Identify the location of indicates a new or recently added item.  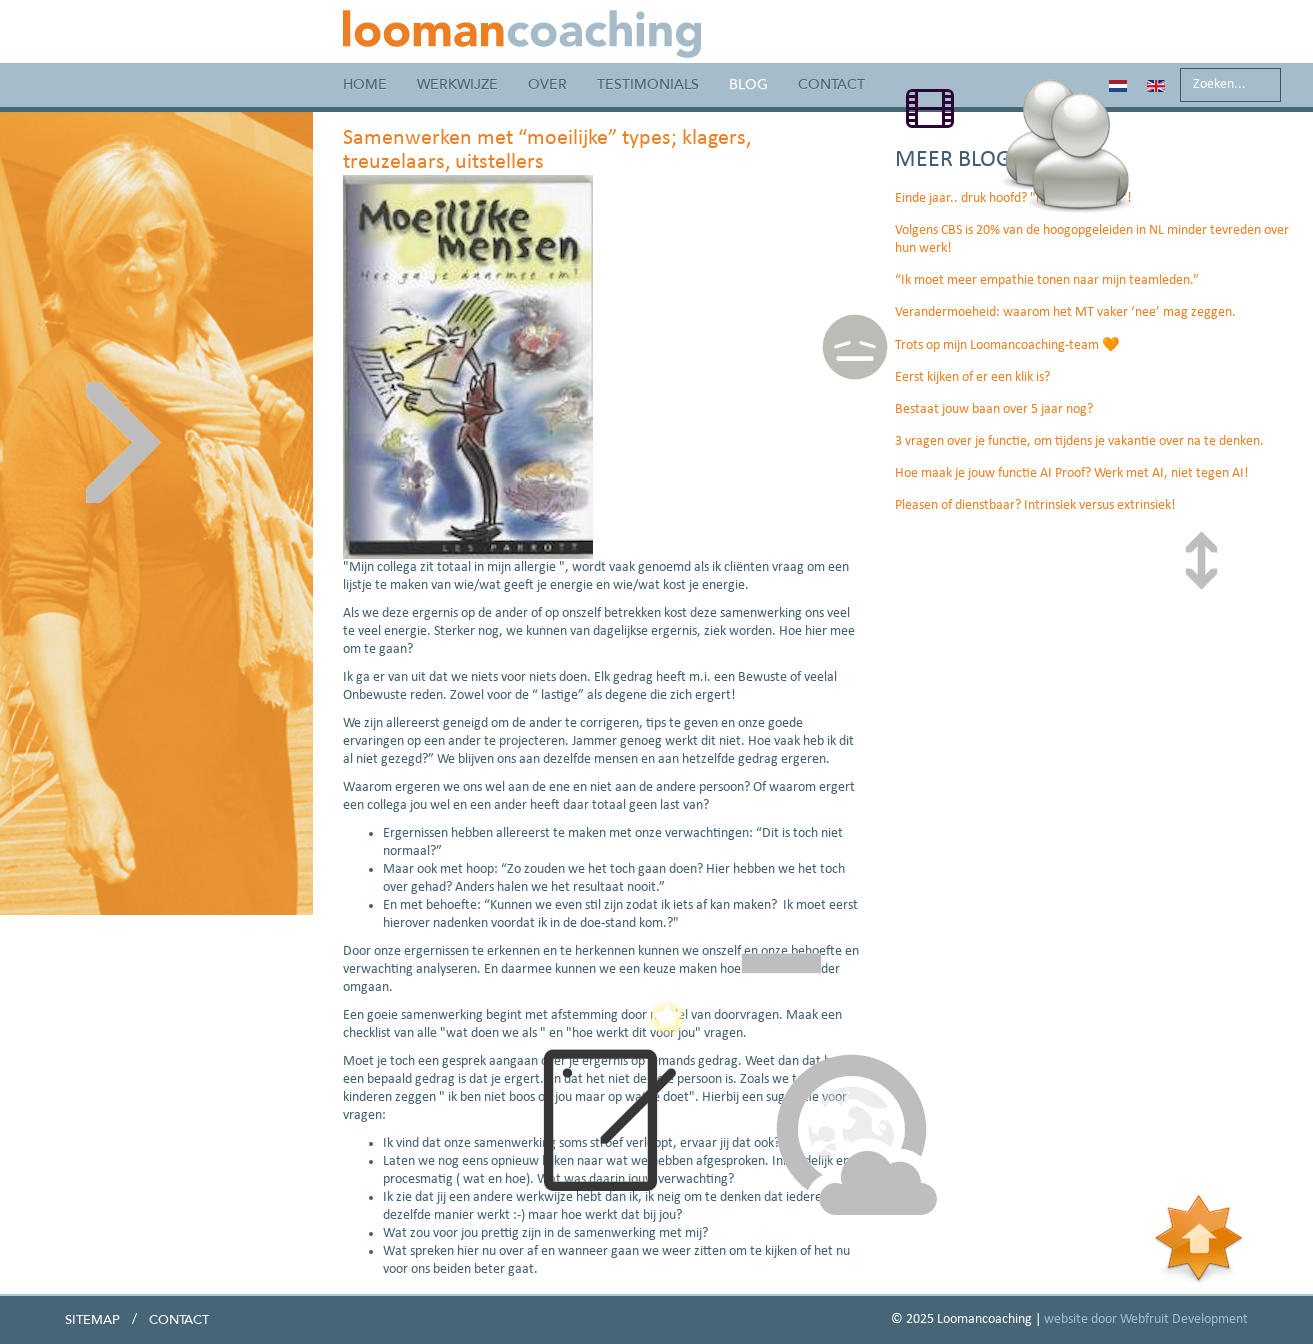
(666, 1018).